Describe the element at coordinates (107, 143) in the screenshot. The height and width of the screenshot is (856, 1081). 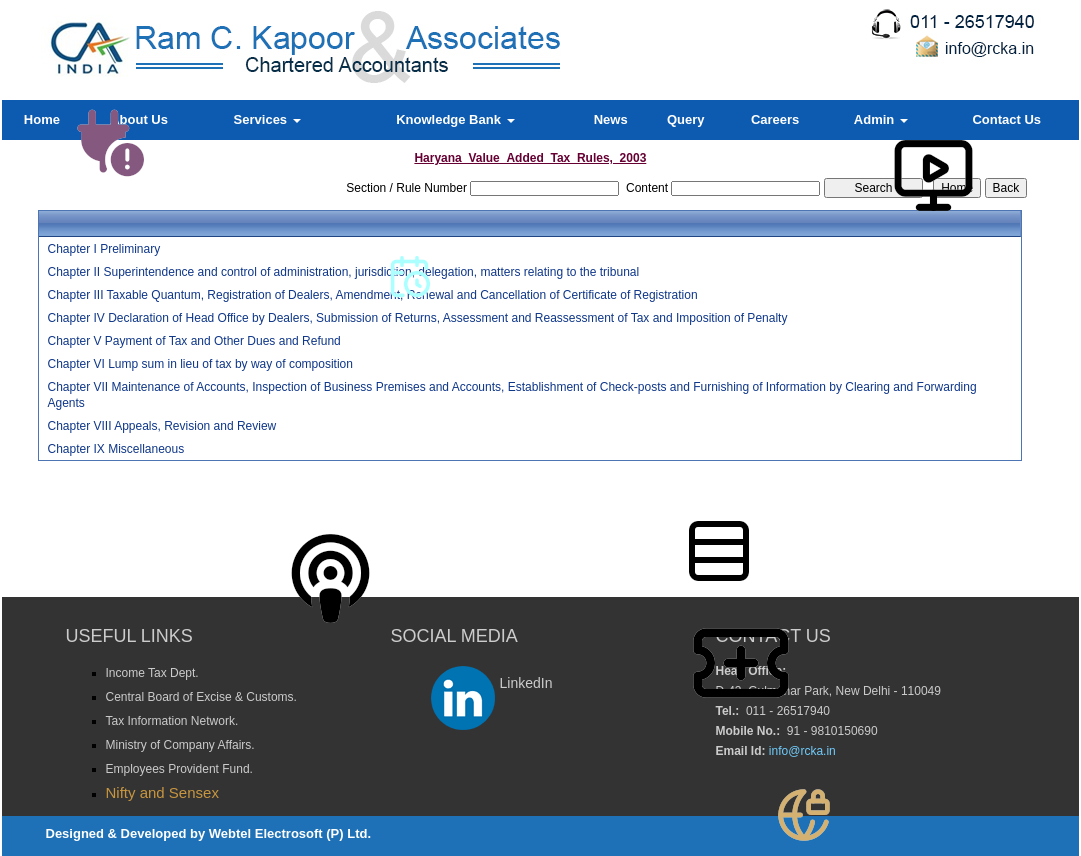
I see `indicates a power connection error or issue` at that location.